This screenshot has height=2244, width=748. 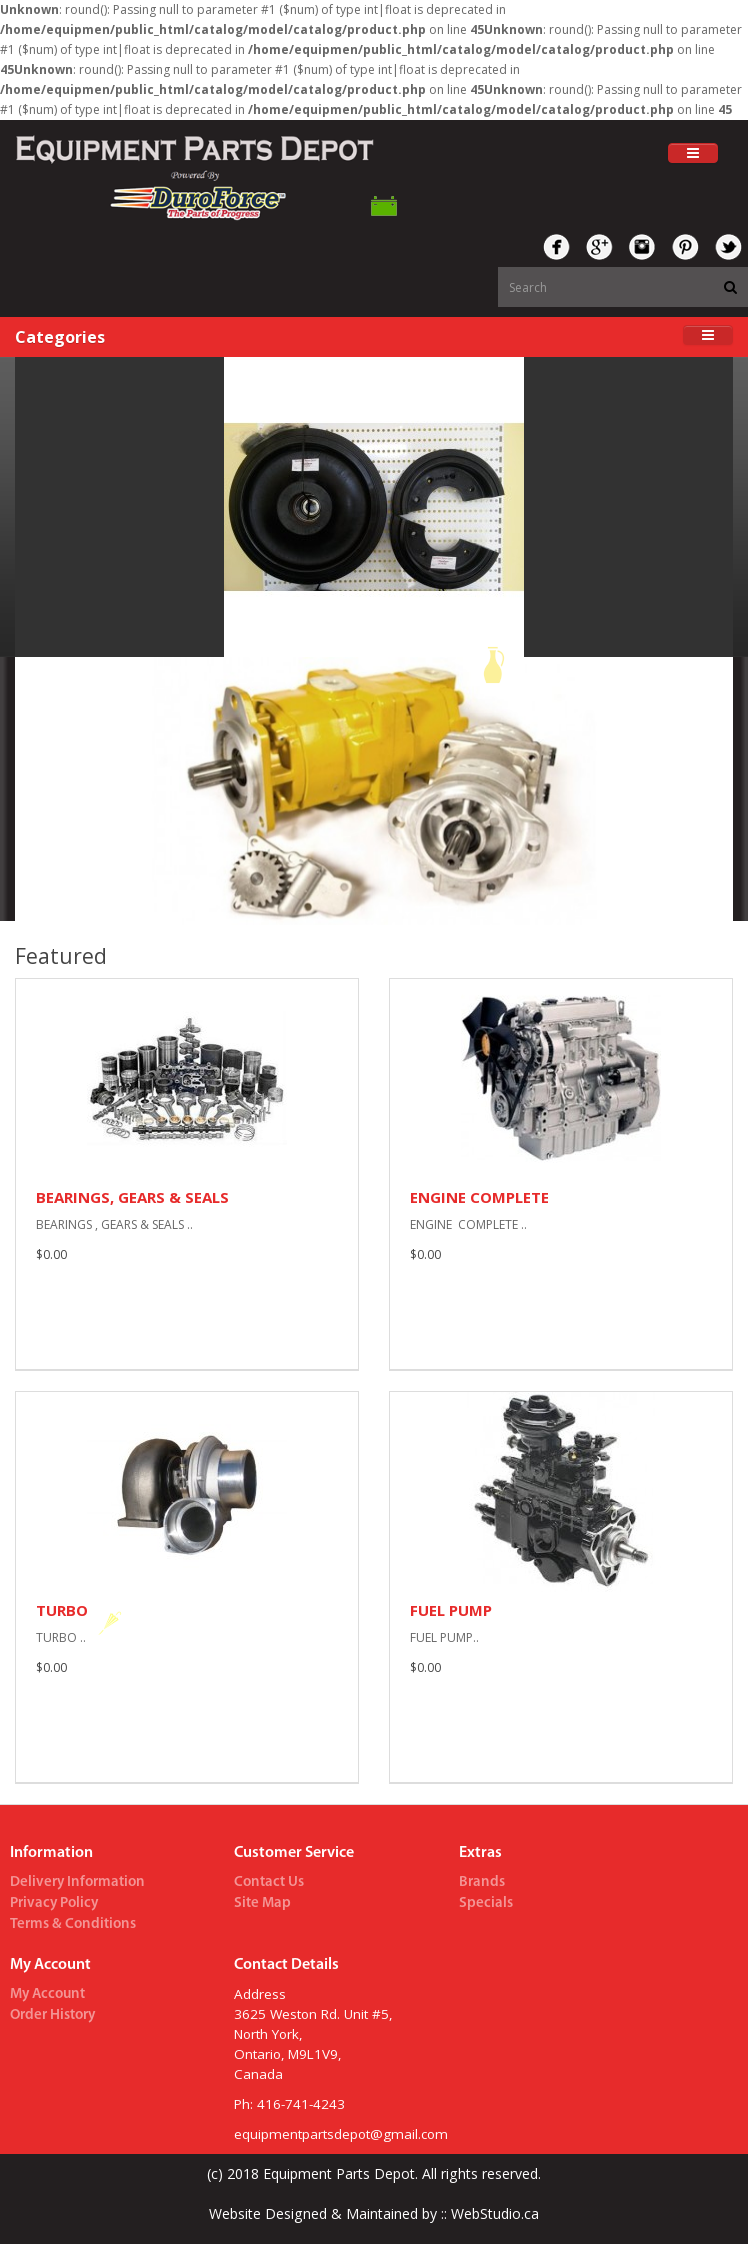 What do you see at coordinates (109, 1623) in the screenshot?
I see `select umbrella bayonet weapon in game inventory` at bounding box center [109, 1623].